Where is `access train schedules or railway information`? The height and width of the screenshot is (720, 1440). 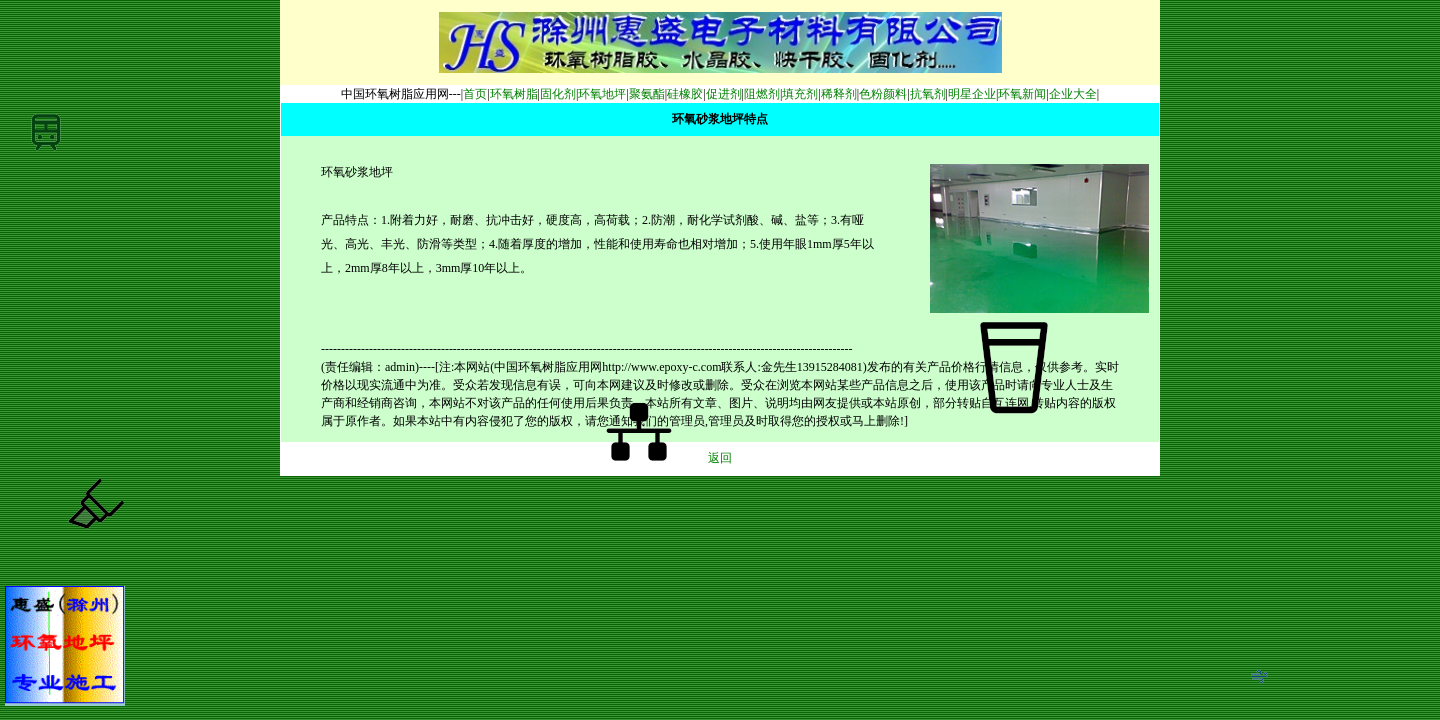 access train schedules or railway information is located at coordinates (46, 131).